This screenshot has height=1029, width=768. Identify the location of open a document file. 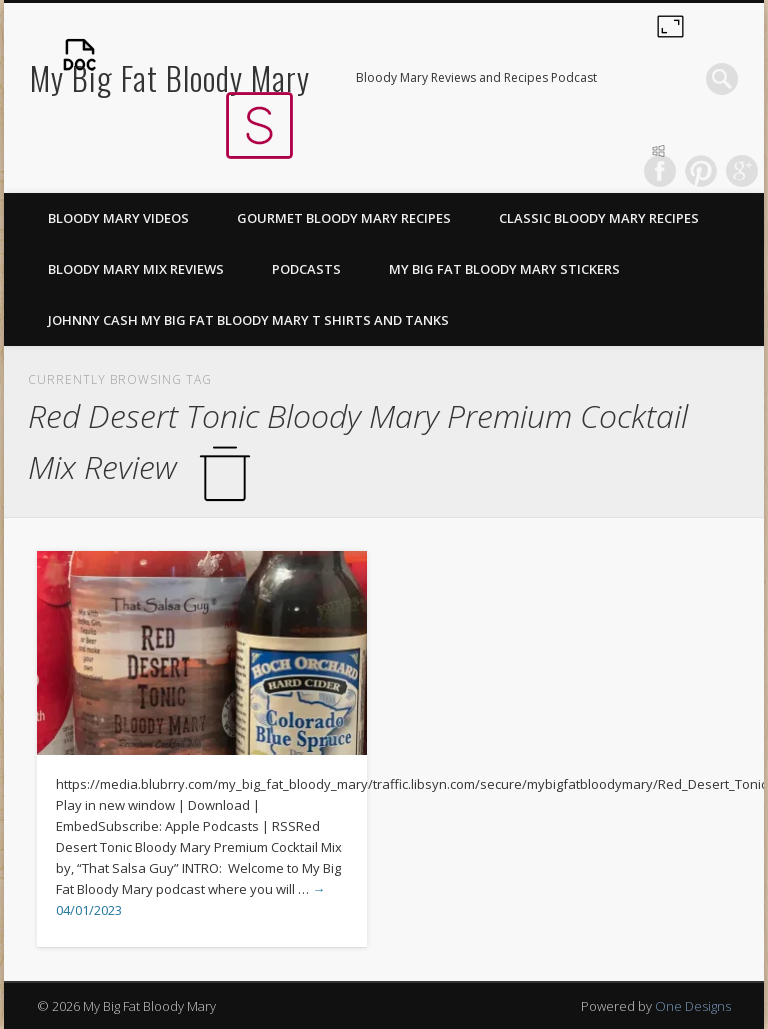
(80, 56).